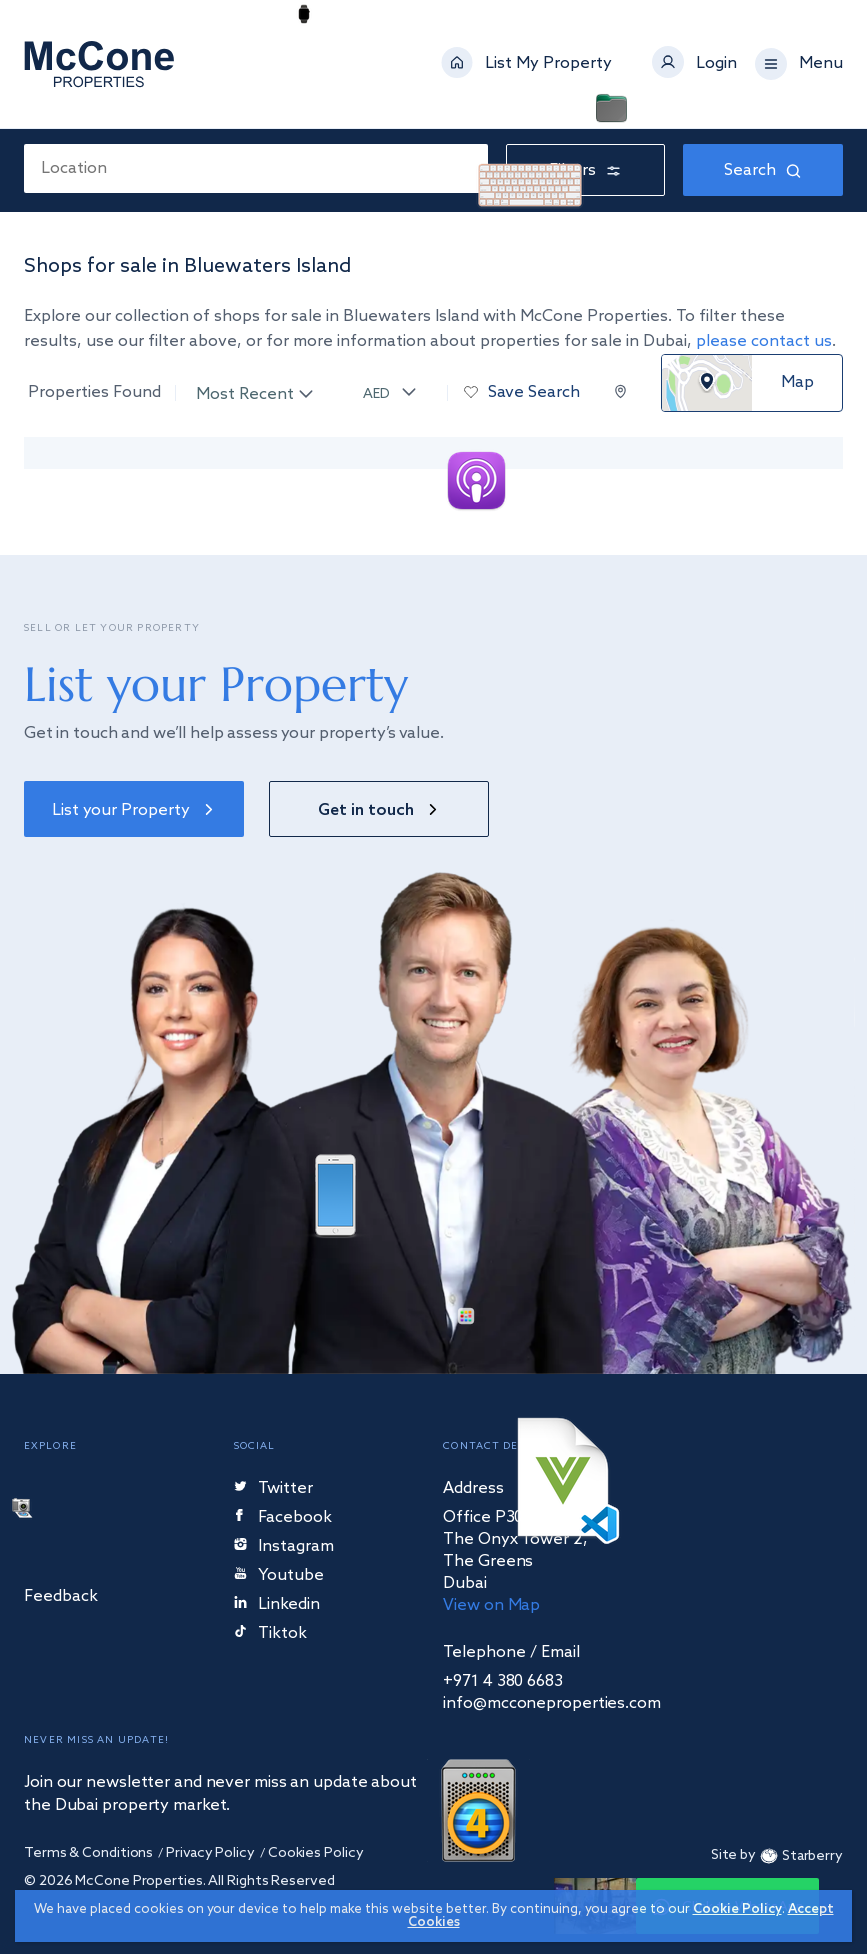  I want to click on open folder to view contents, so click(611, 107).